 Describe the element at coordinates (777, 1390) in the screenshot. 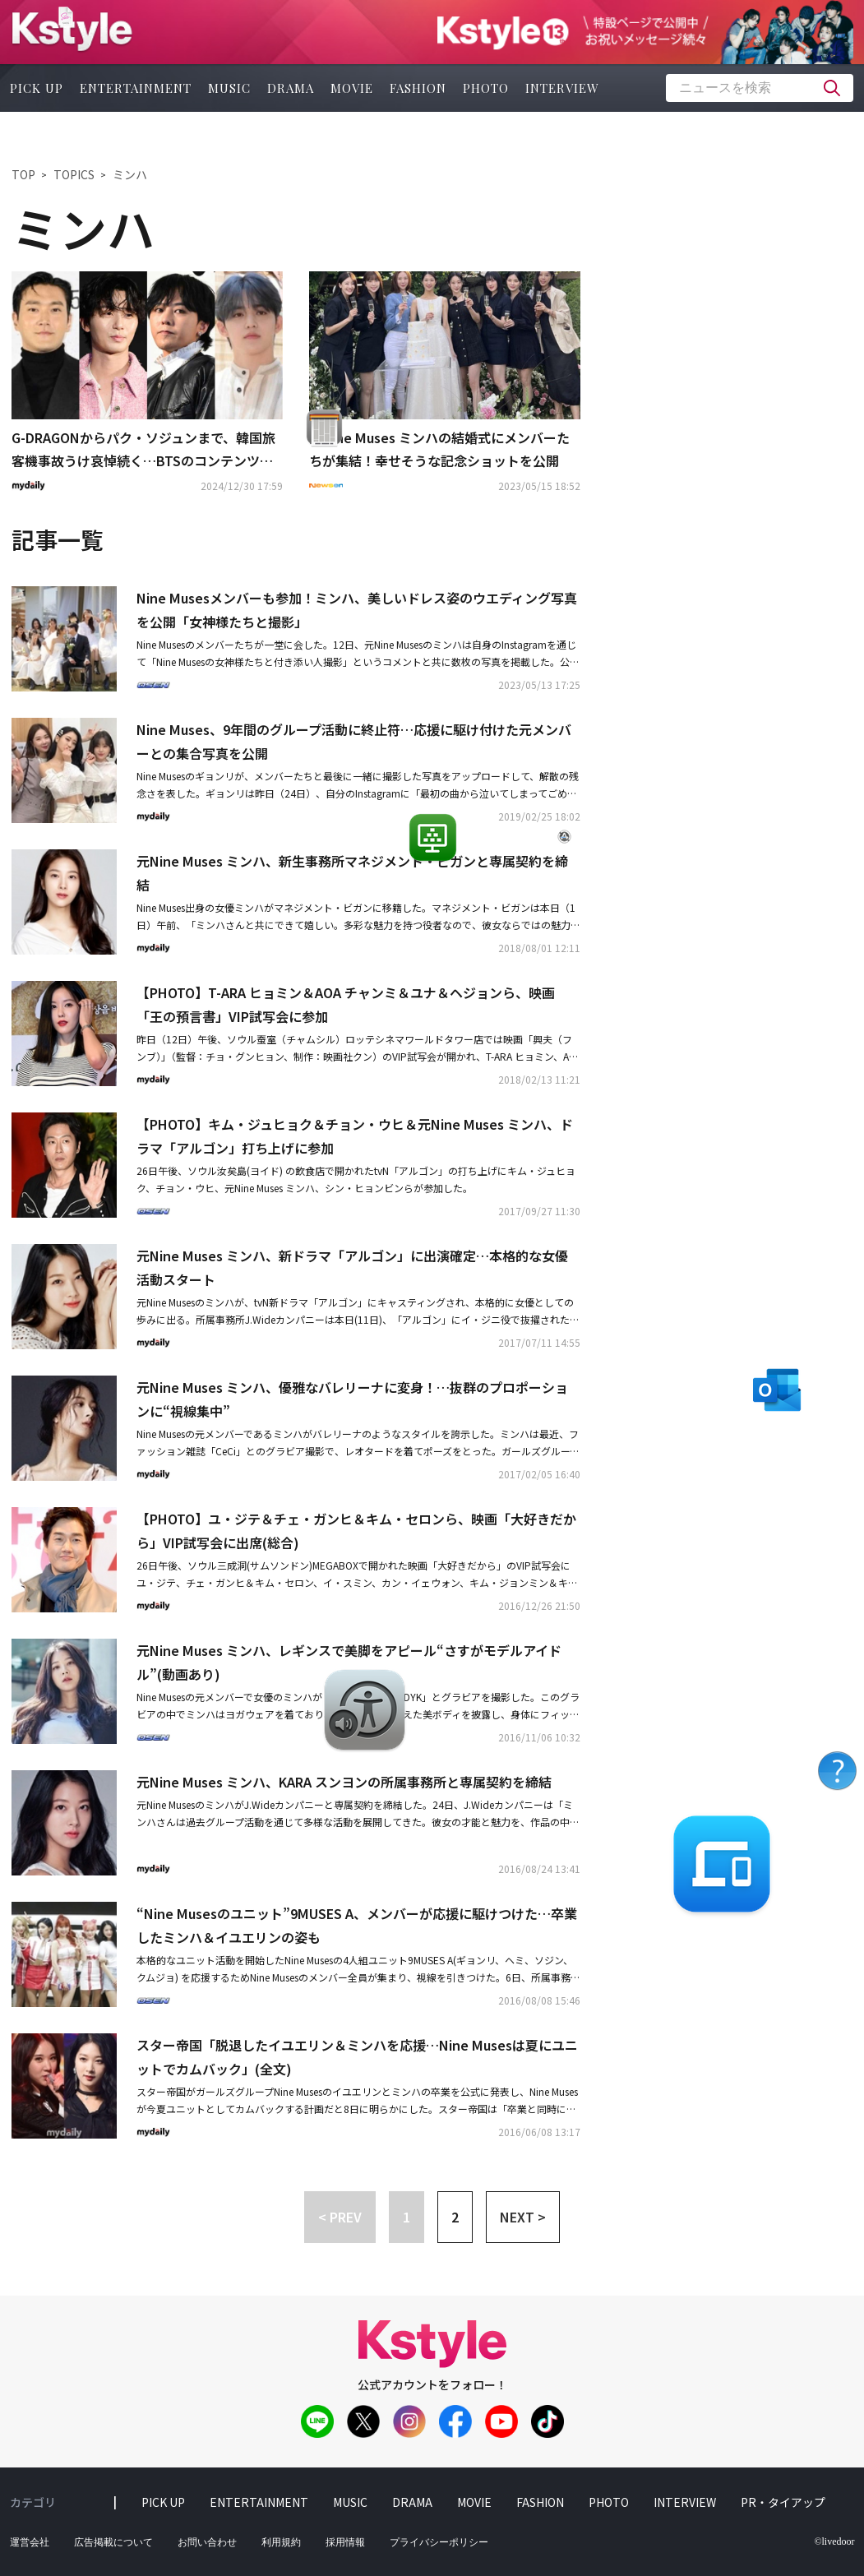

I see `open Microsoft Outlook email app` at that location.